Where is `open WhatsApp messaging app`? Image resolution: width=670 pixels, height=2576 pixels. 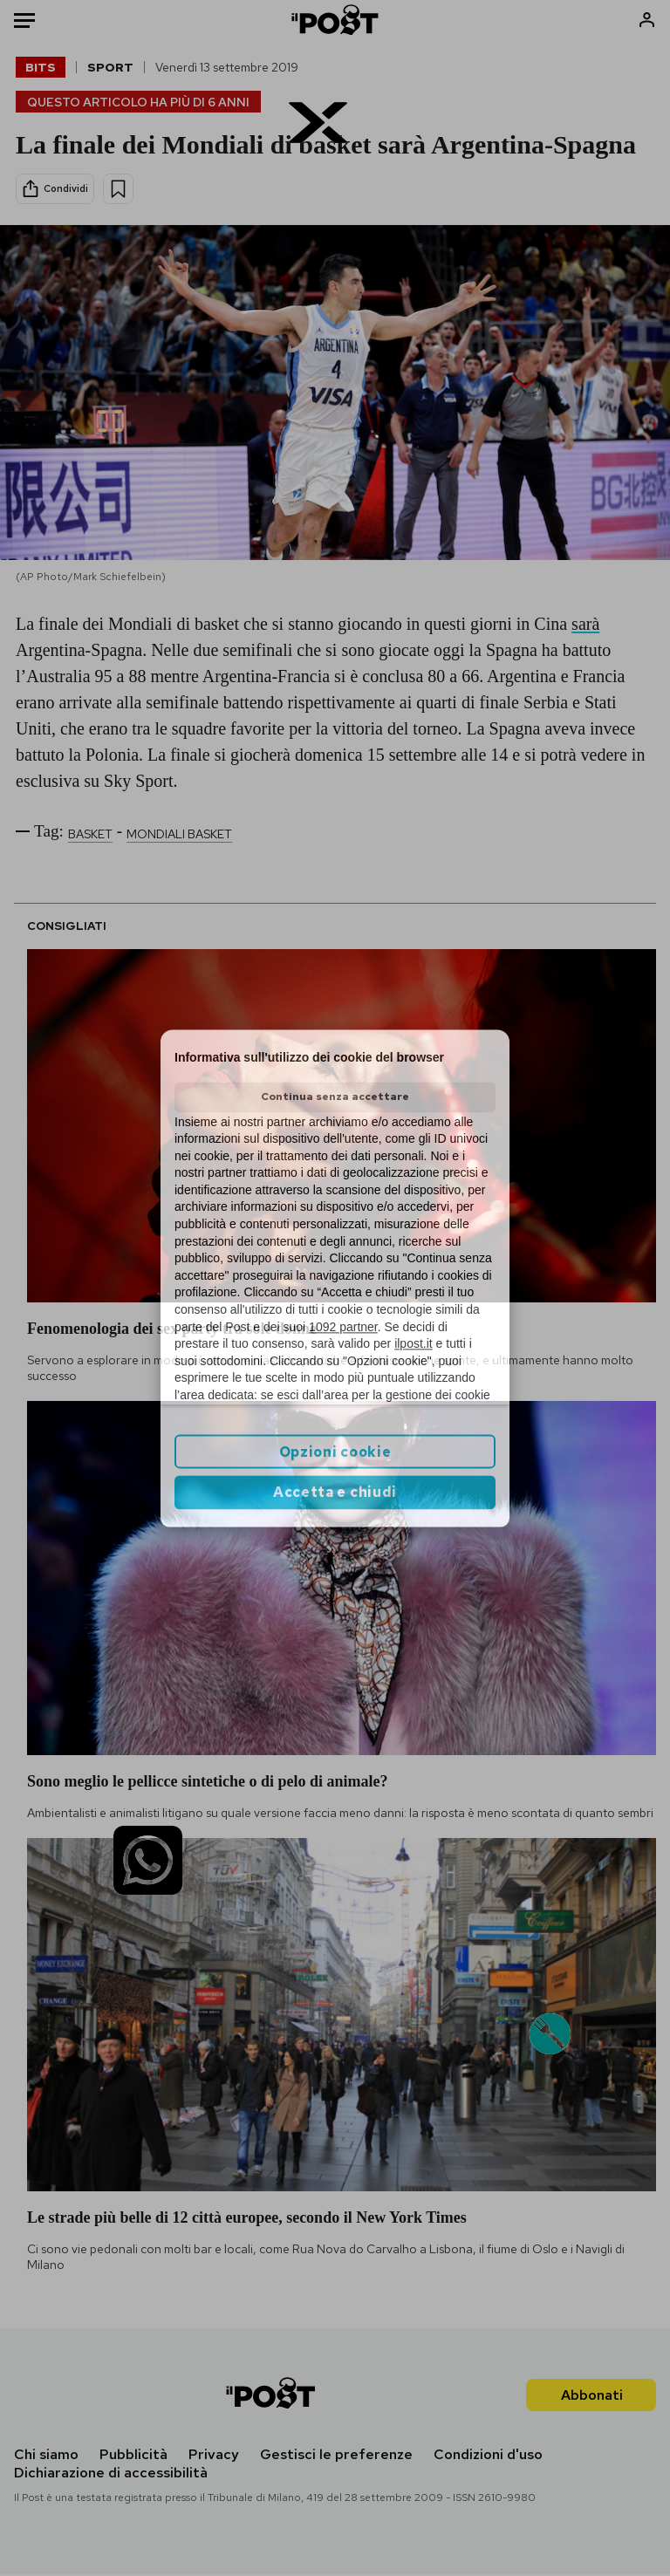 open WhatsApp messaging app is located at coordinates (147, 1860).